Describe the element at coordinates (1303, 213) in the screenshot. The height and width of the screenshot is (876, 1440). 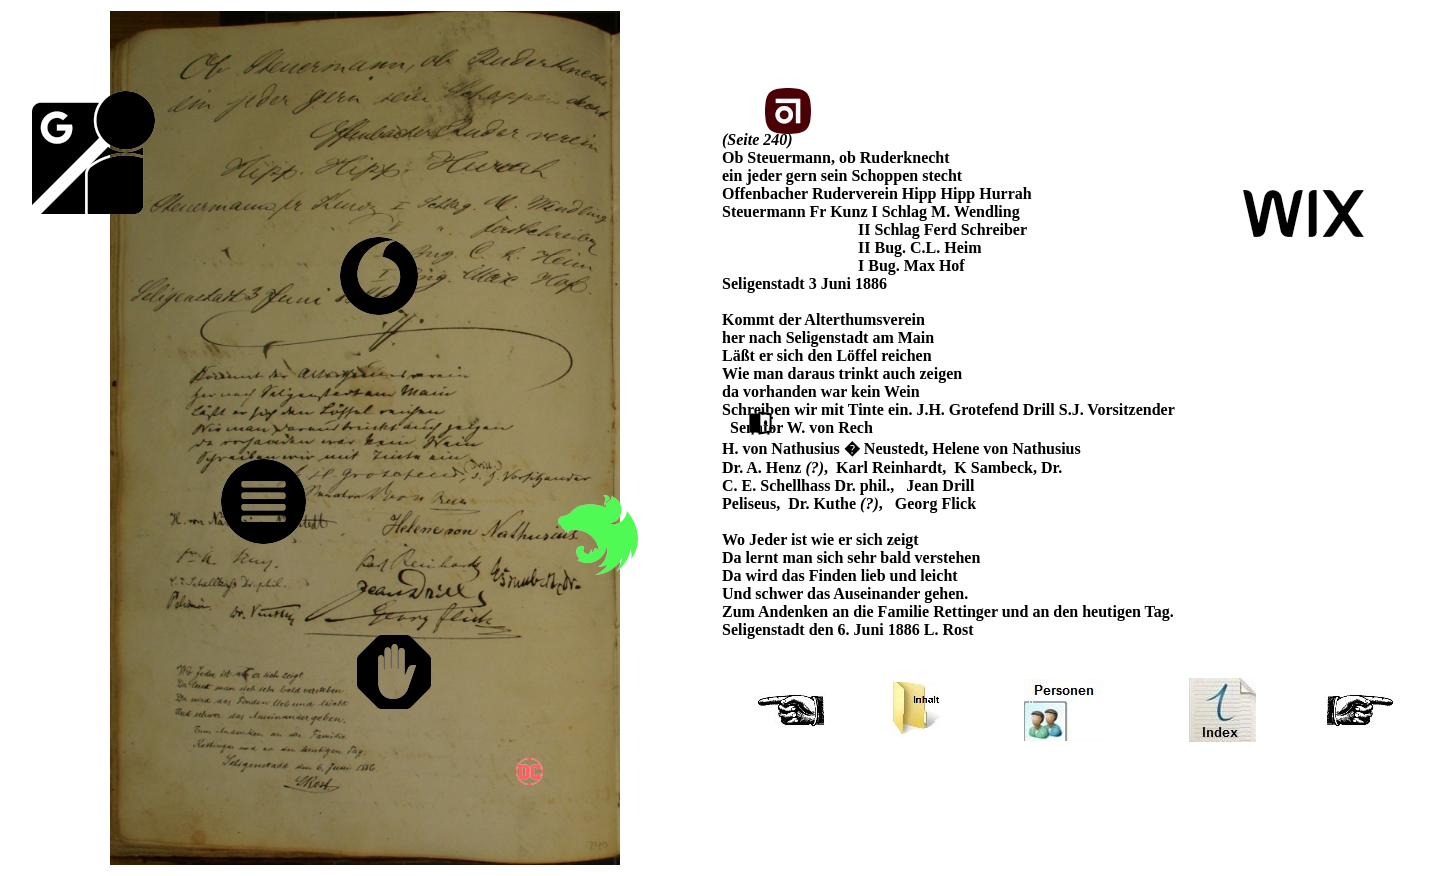
I see `wix website builder logo` at that location.